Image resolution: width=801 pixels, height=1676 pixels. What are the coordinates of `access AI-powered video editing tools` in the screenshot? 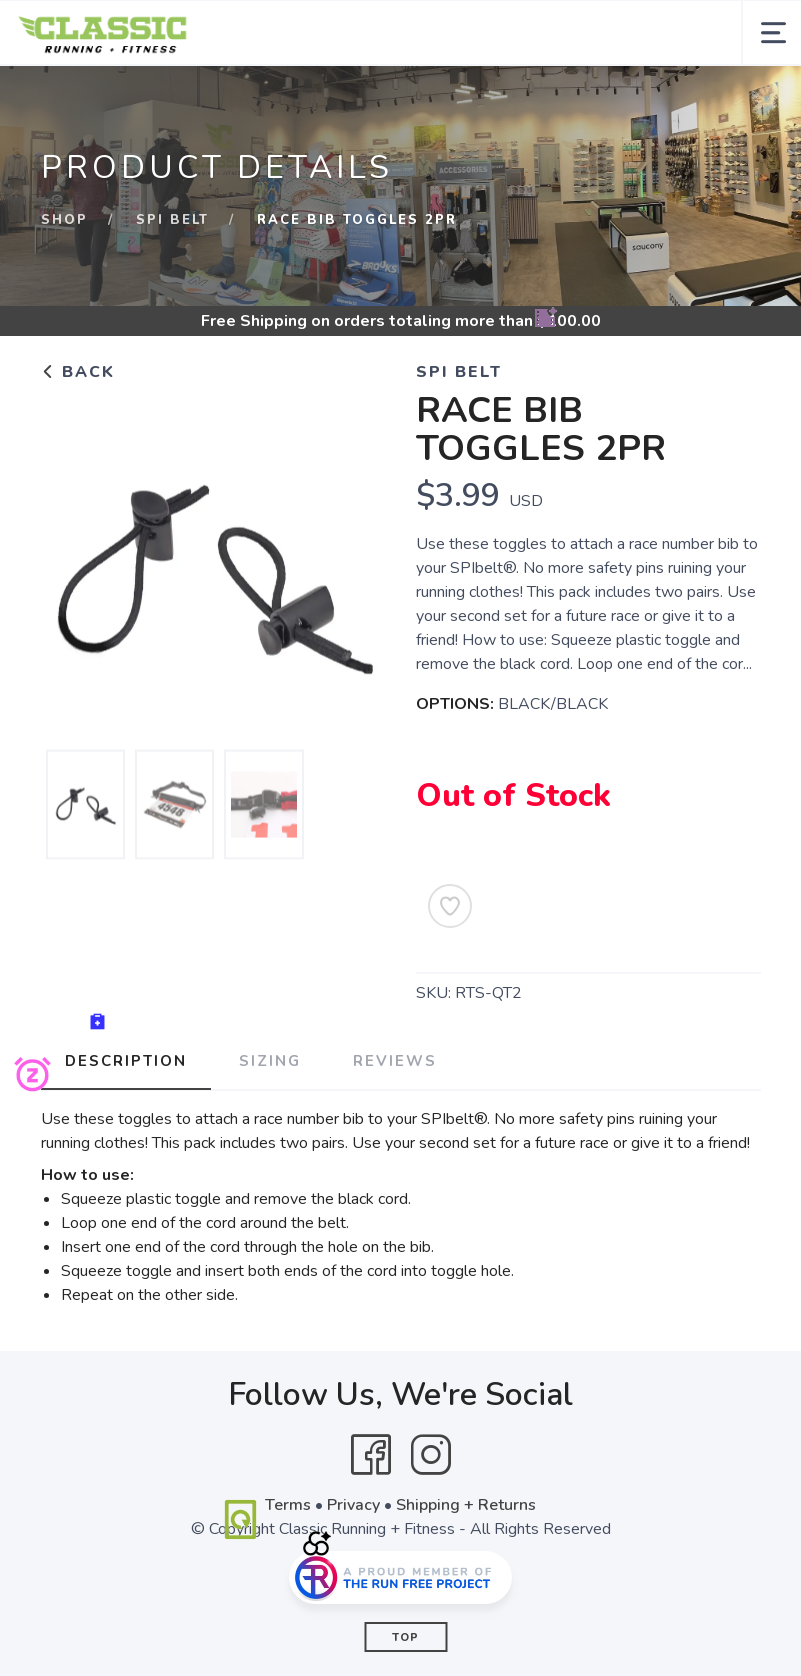 It's located at (545, 318).